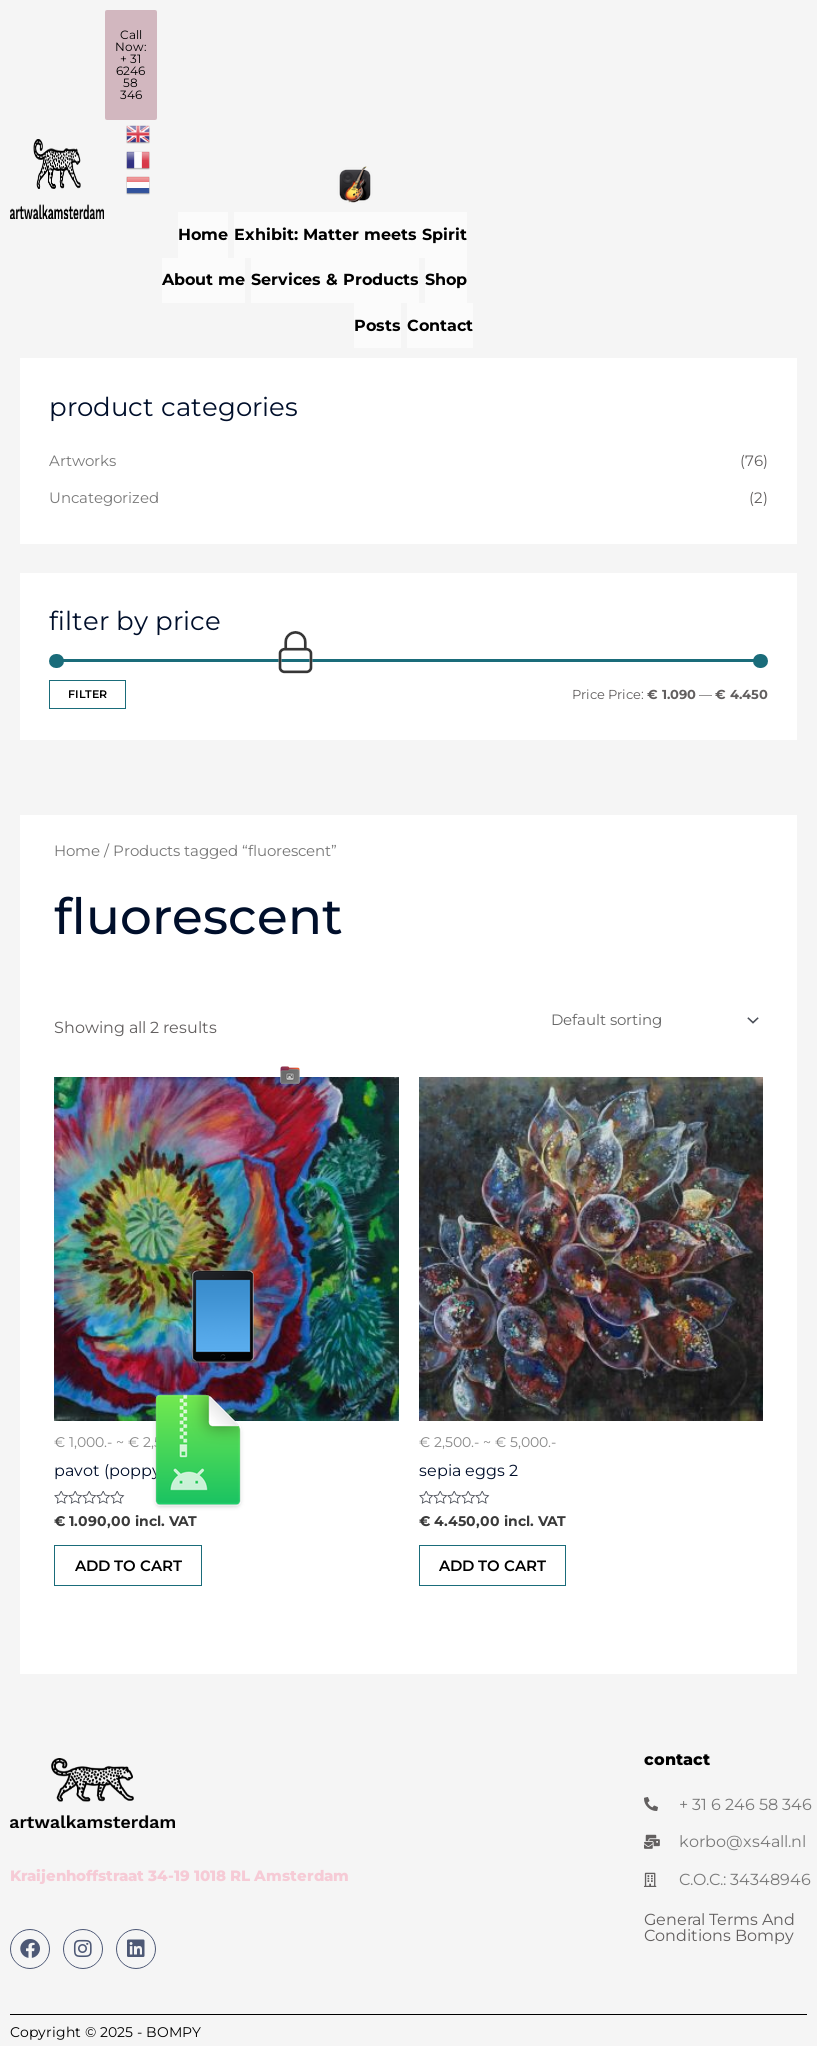  What do you see at coordinates (290, 1075) in the screenshot?
I see `open your pictures folder` at bounding box center [290, 1075].